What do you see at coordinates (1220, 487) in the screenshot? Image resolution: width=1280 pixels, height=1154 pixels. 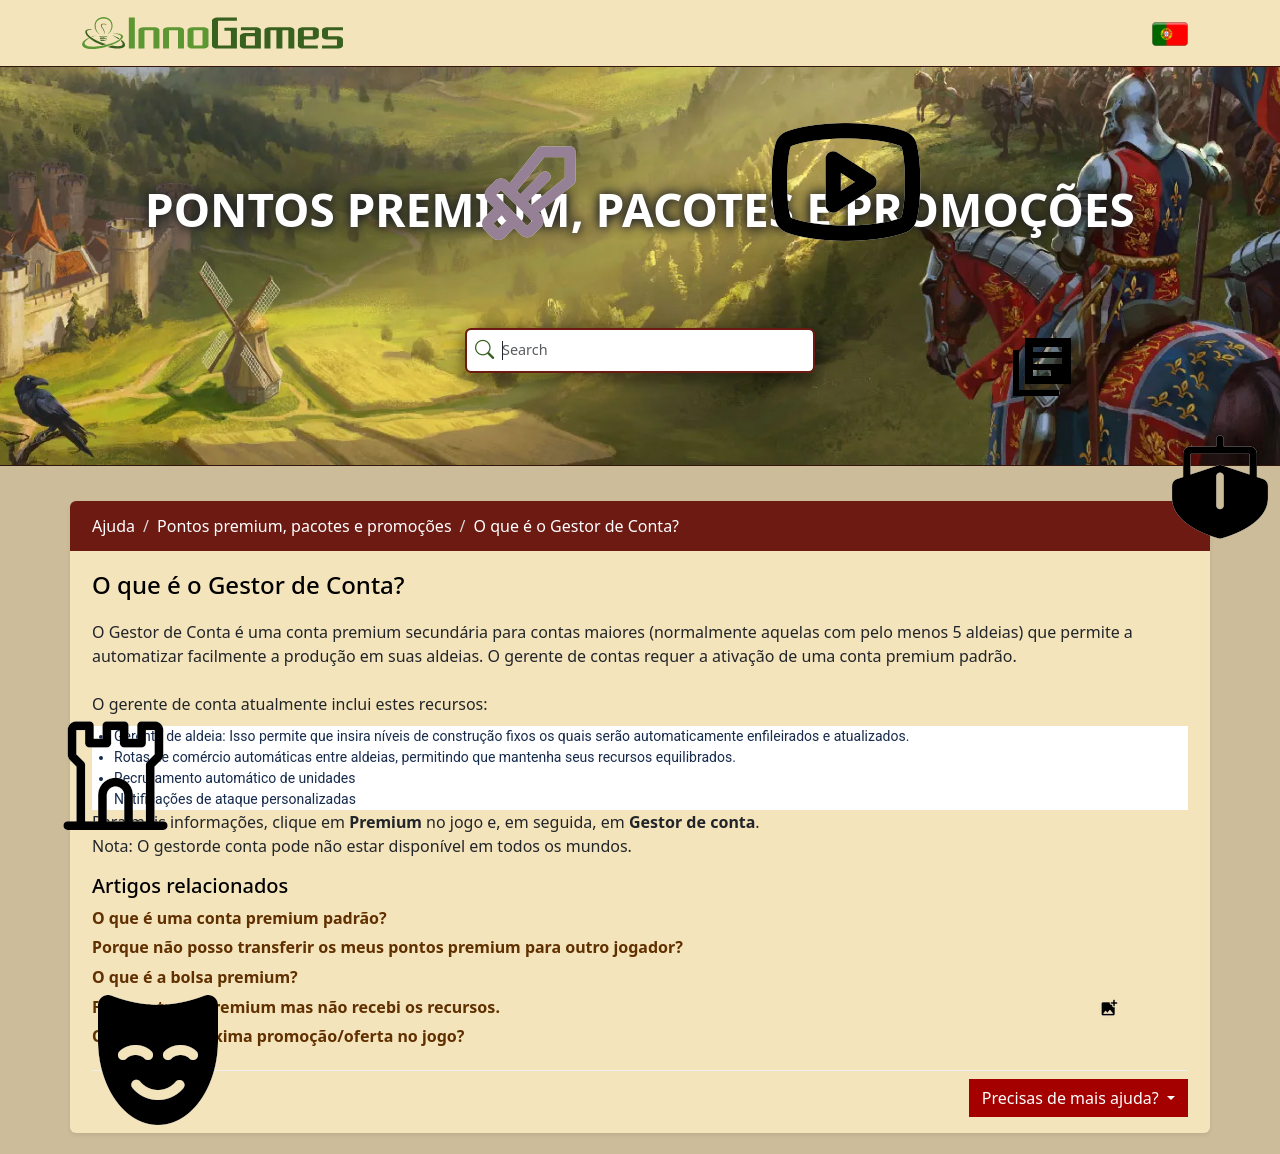 I see `access boat or ferry services` at bounding box center [1220, 487].